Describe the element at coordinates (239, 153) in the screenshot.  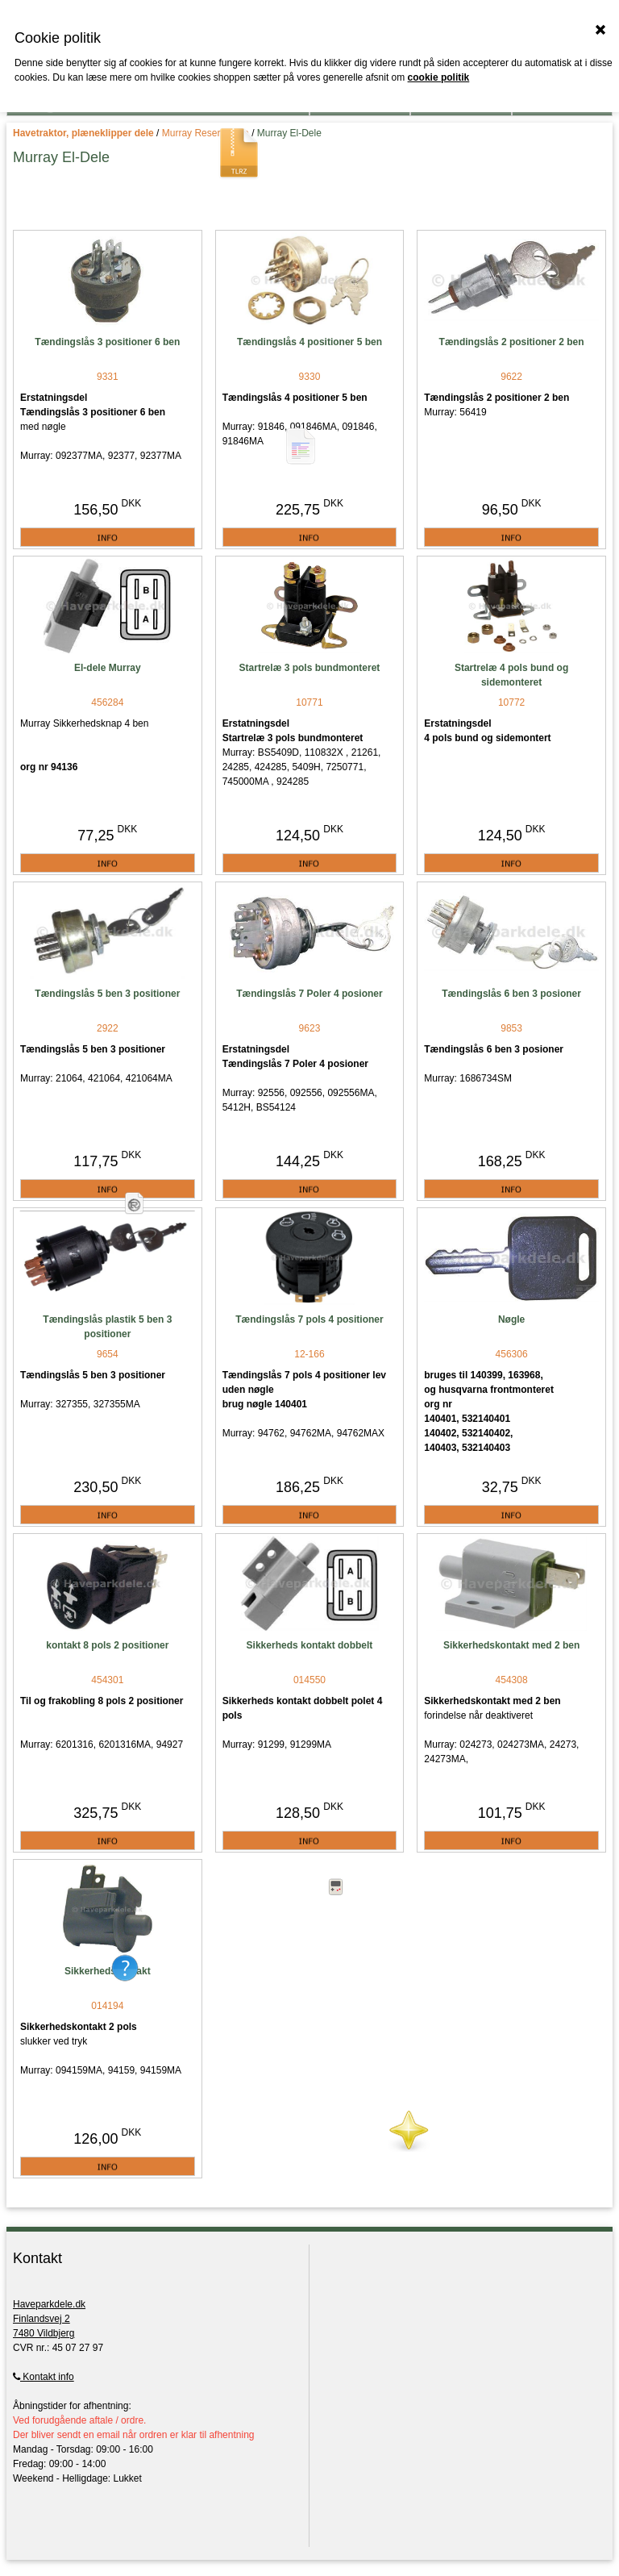
I see `an lrzip-compressed tar archive file` at that location.